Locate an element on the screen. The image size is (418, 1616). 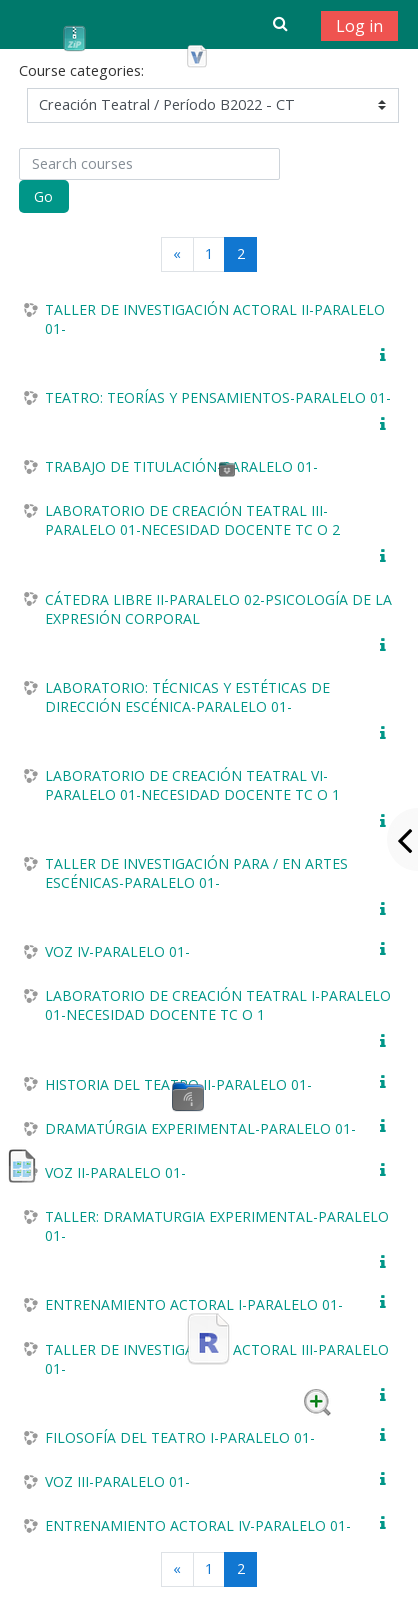
compressed zip archive file is located at coordinates (74, 38).